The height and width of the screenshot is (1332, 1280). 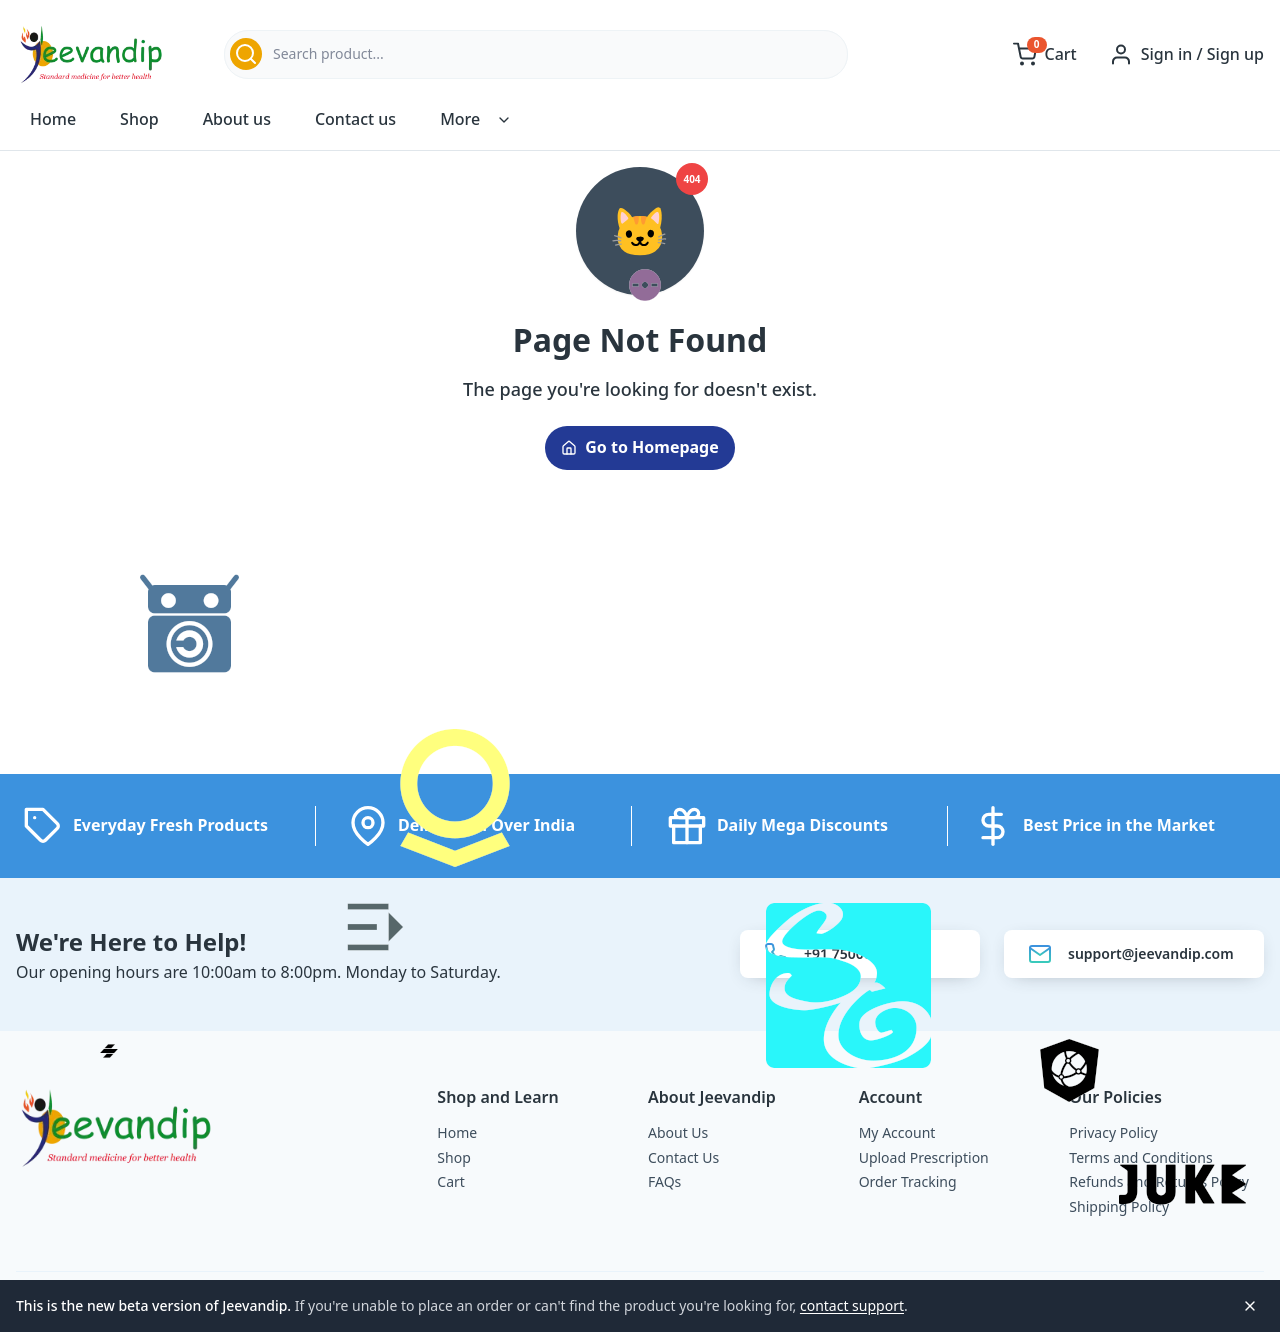 I want to click on open the F-Droid app store, so click(x=189, y=623).